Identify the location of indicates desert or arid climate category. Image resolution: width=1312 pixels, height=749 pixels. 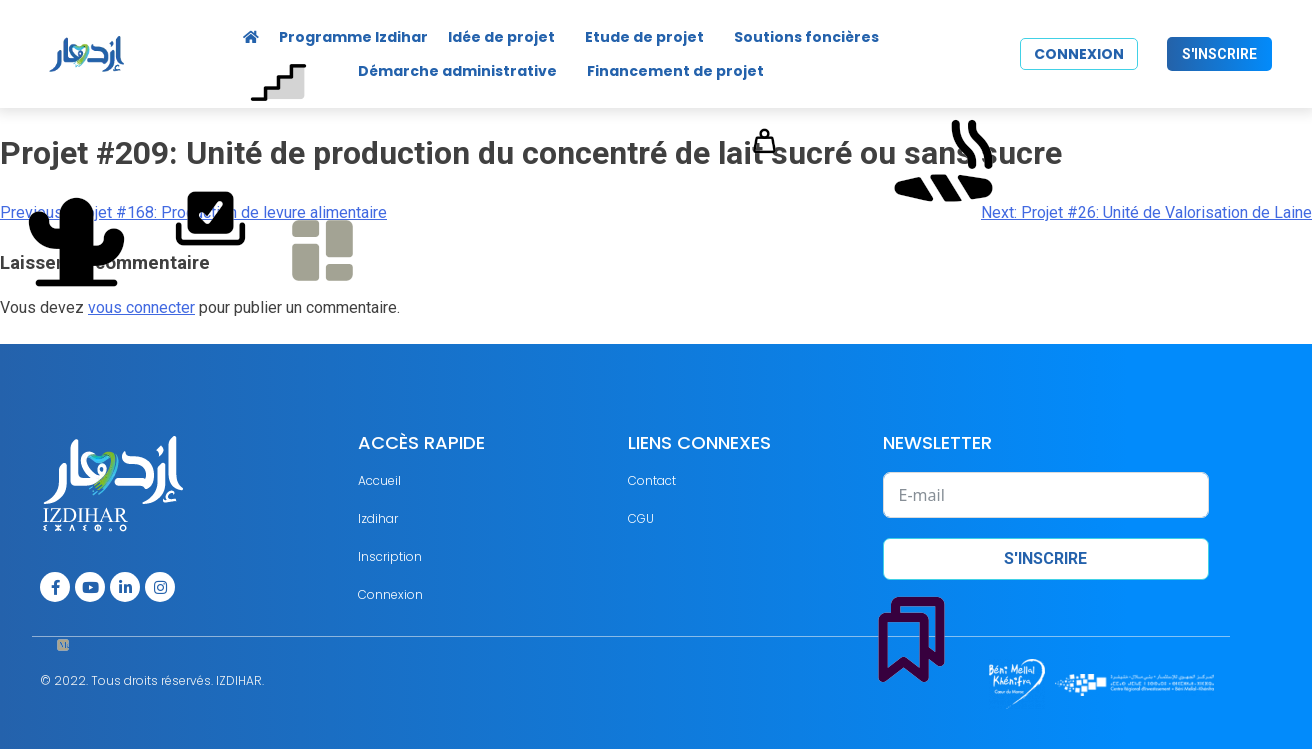
(76, 245).